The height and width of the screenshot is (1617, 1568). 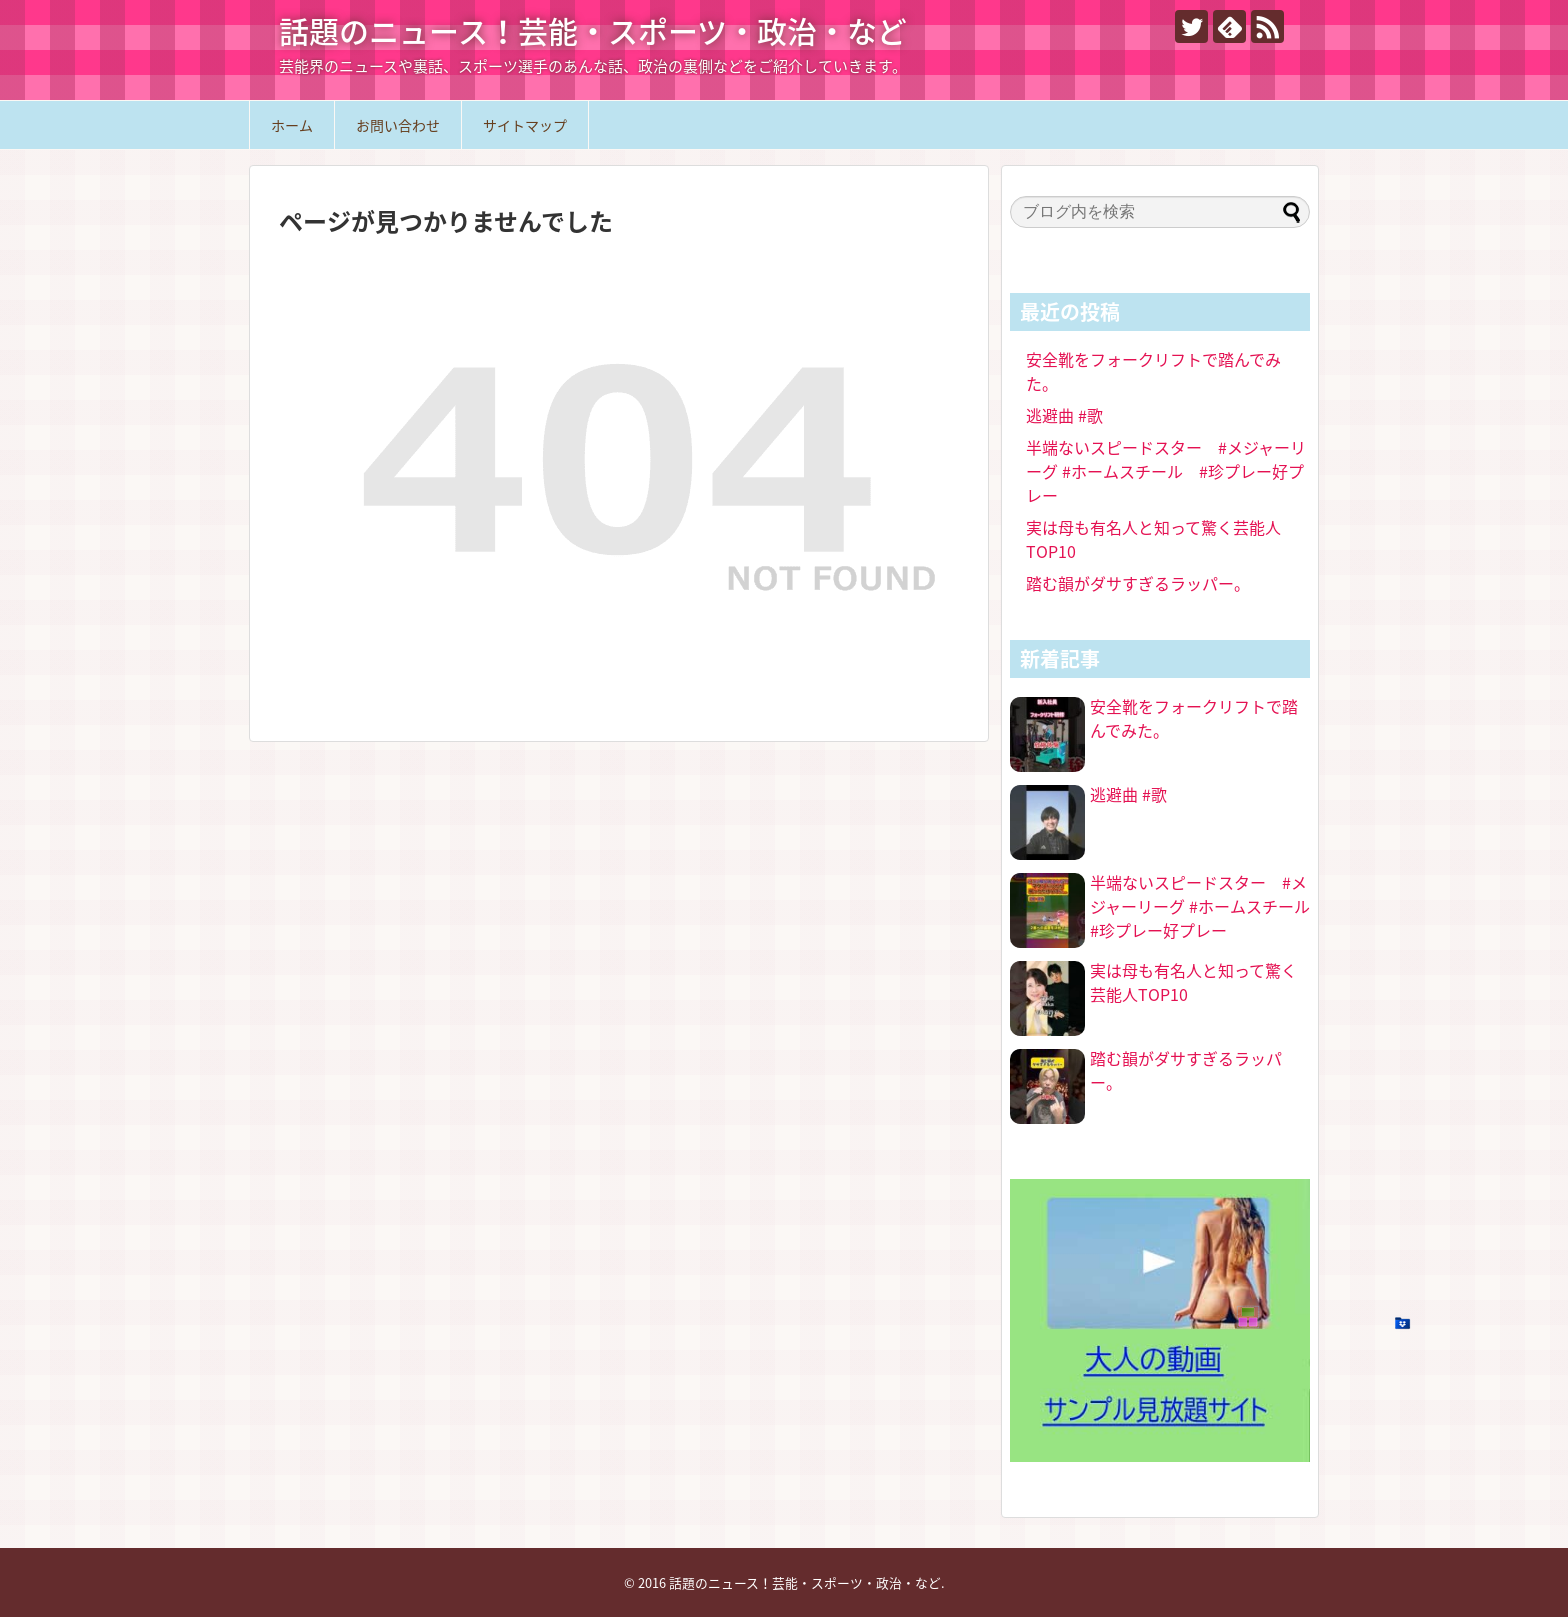 I want to click on open your Dropbox synced folder, so click(x=1402, y=1323).